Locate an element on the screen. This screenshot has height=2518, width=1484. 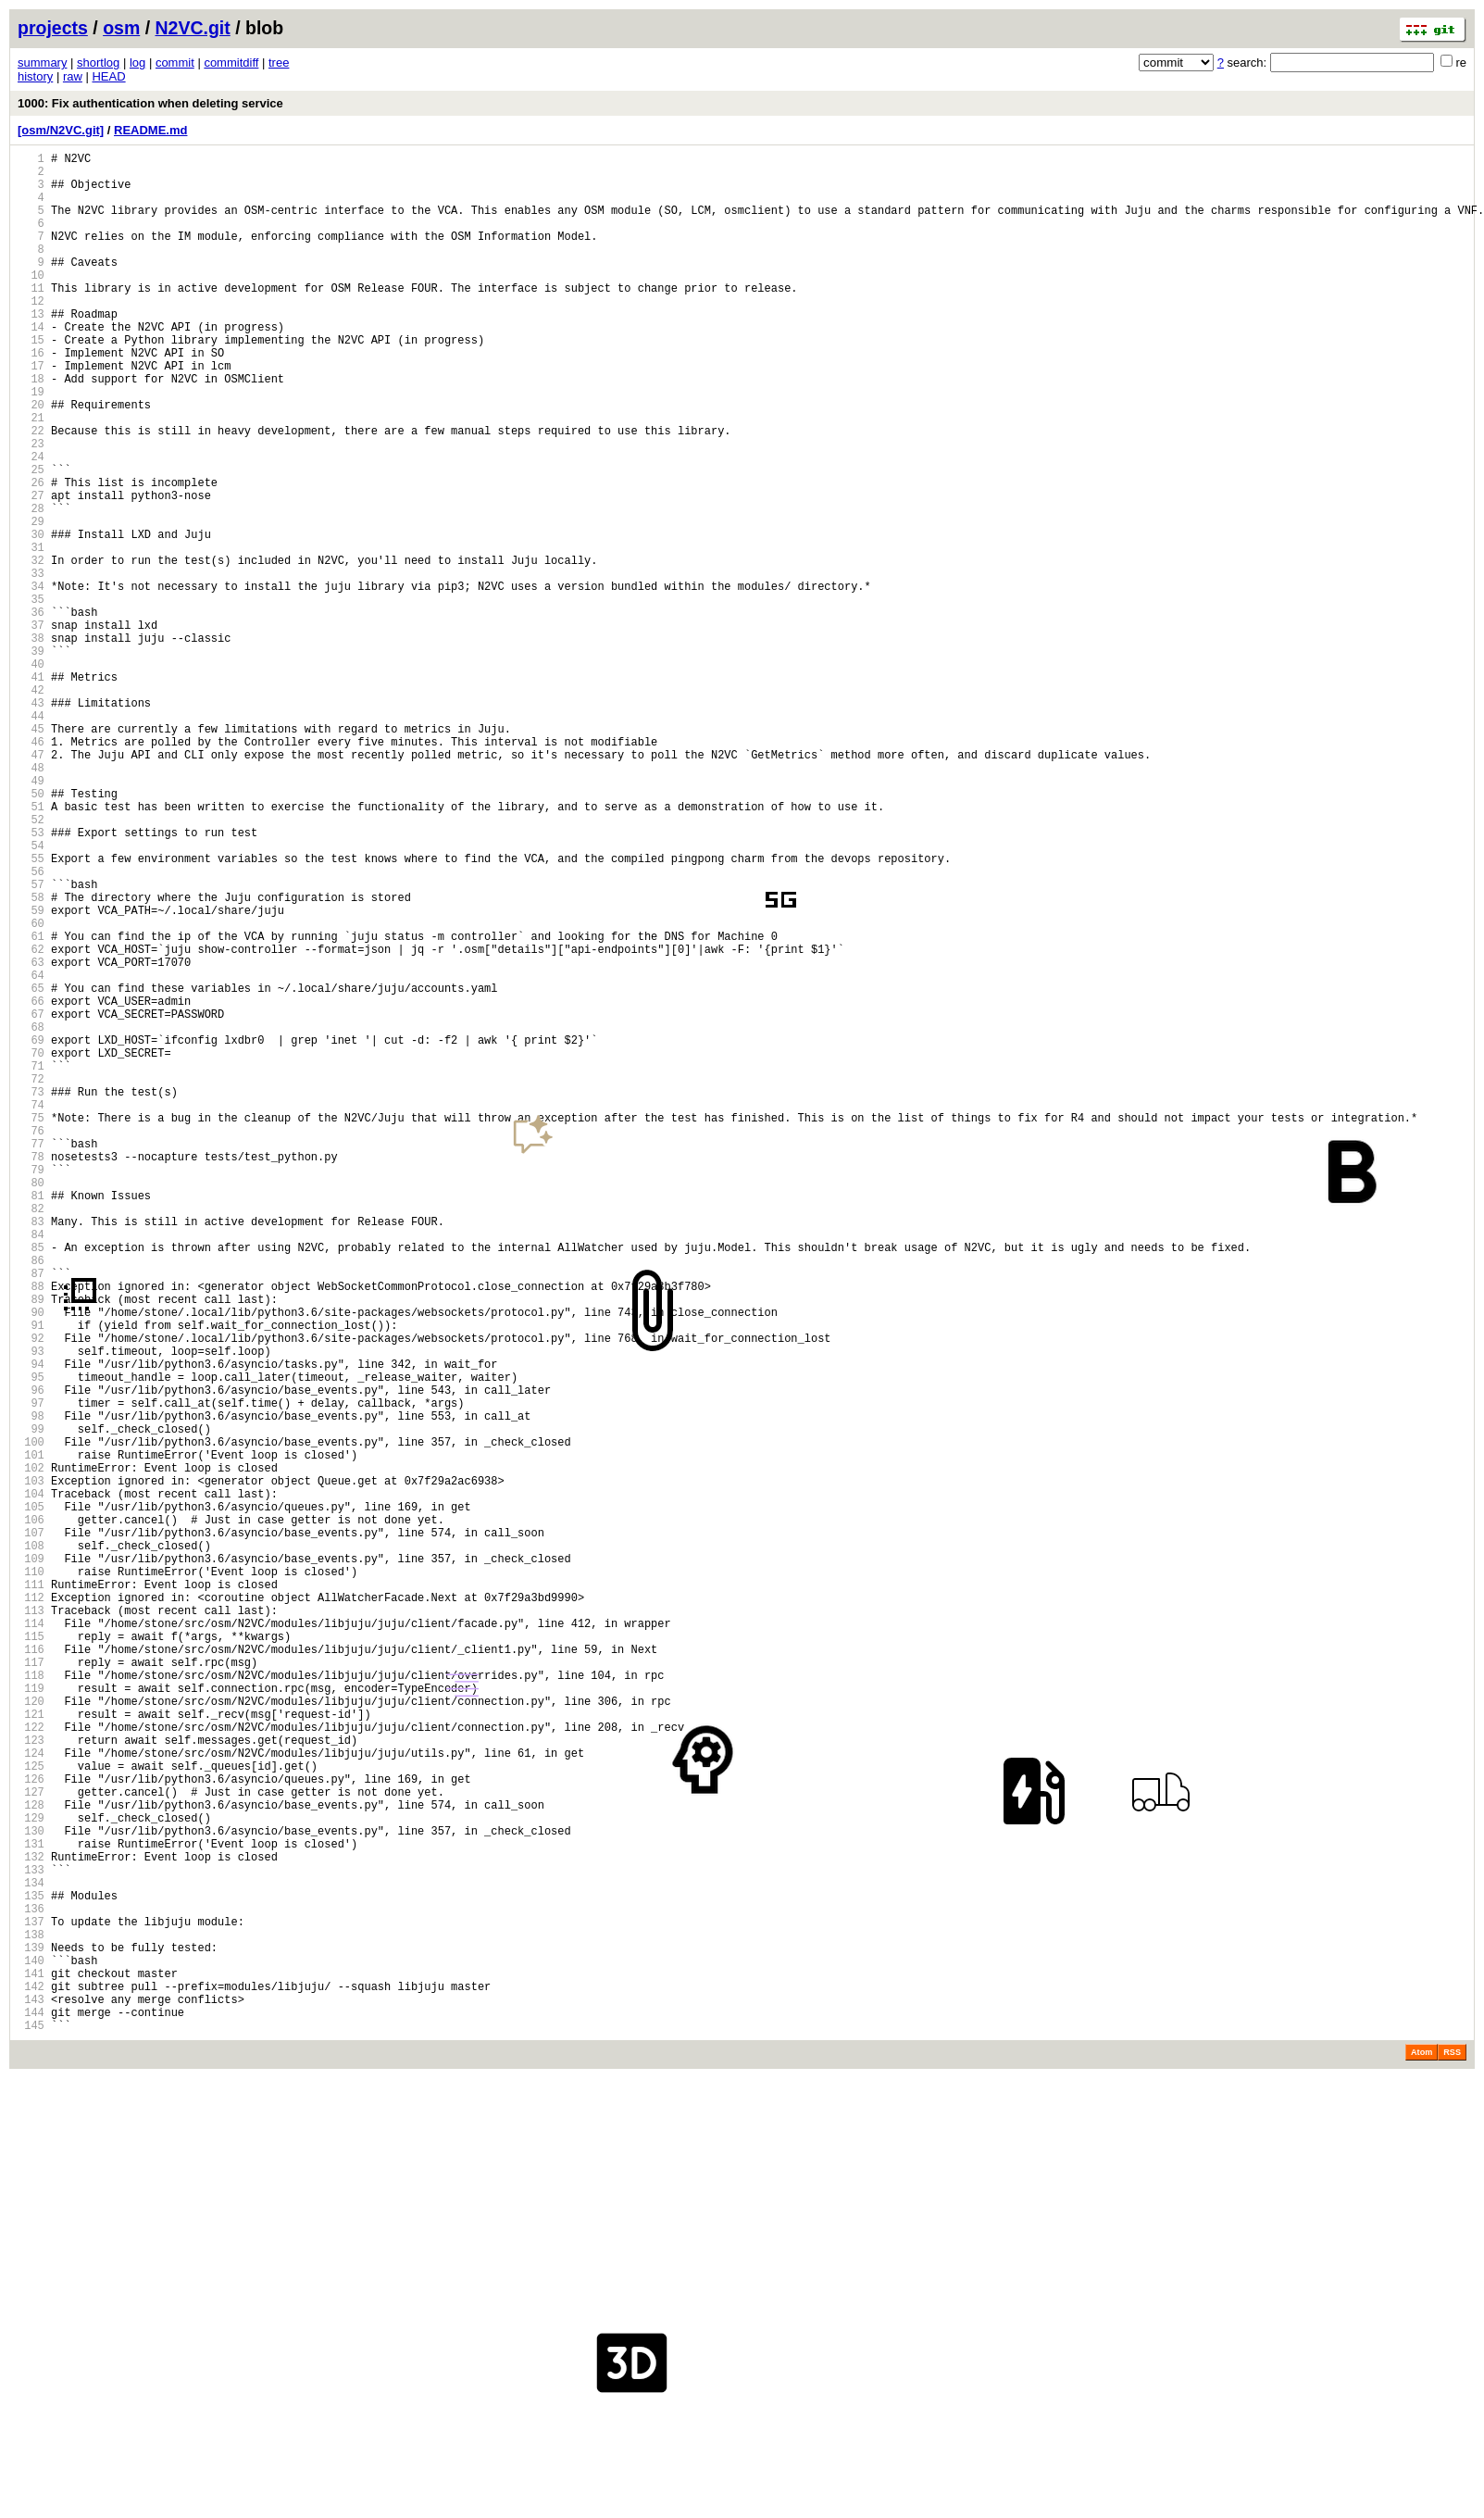
bring element to front of layer stack is located at coordinates (80, 1294).